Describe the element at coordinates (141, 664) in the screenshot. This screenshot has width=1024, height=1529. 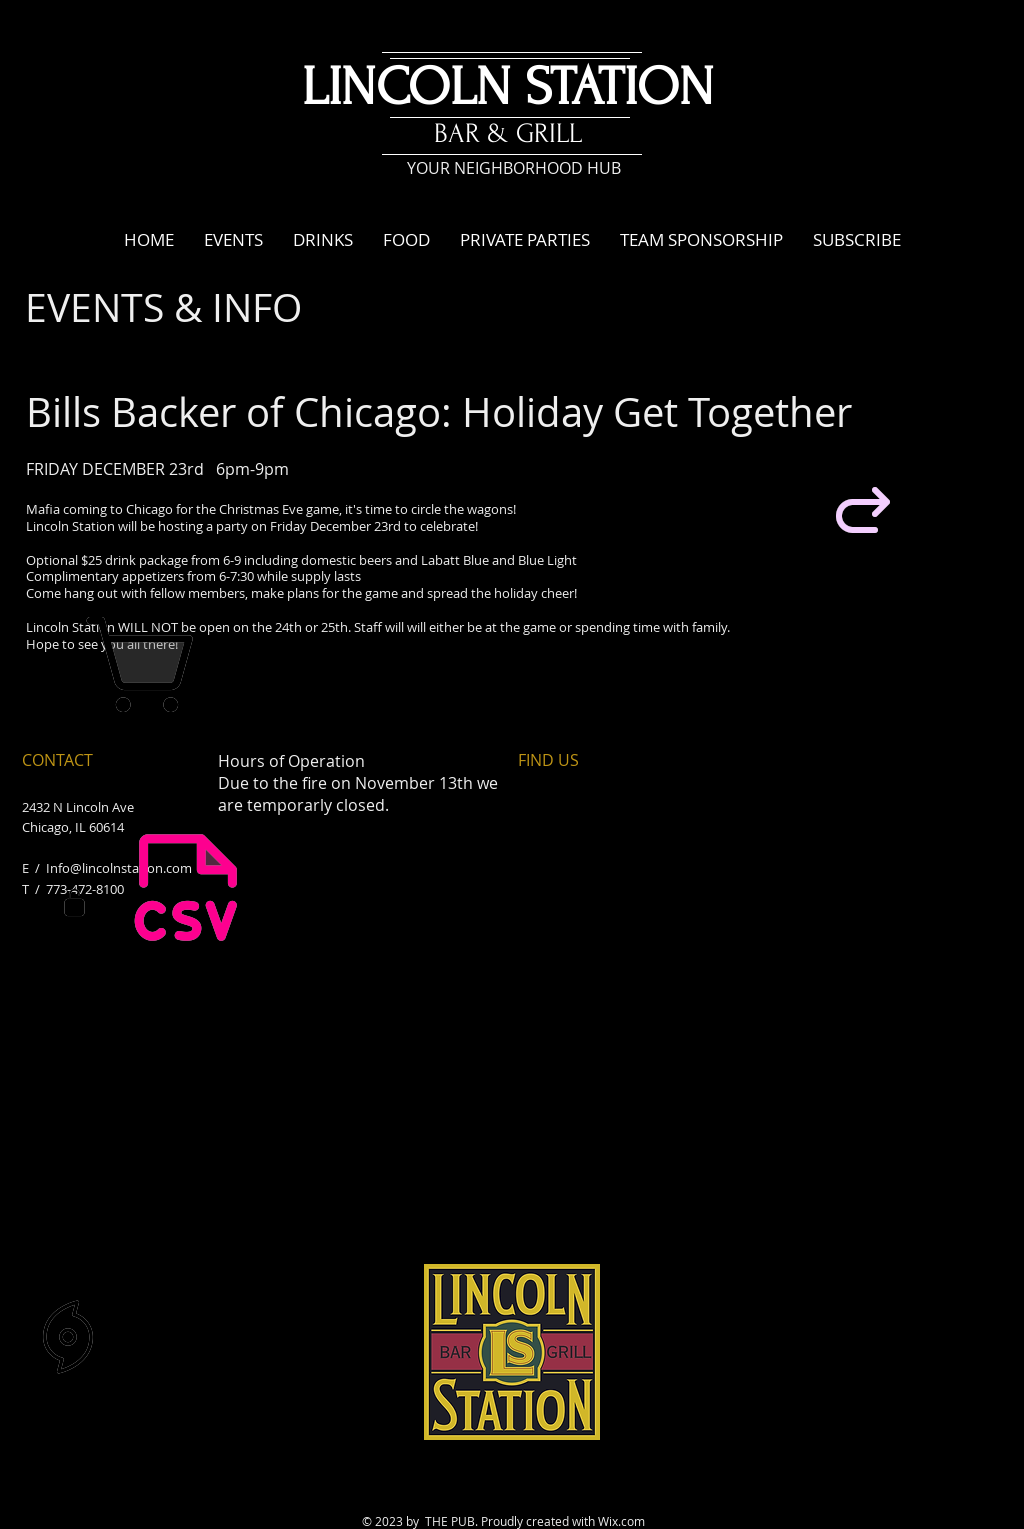
I see `view your shopping cart` at that location.